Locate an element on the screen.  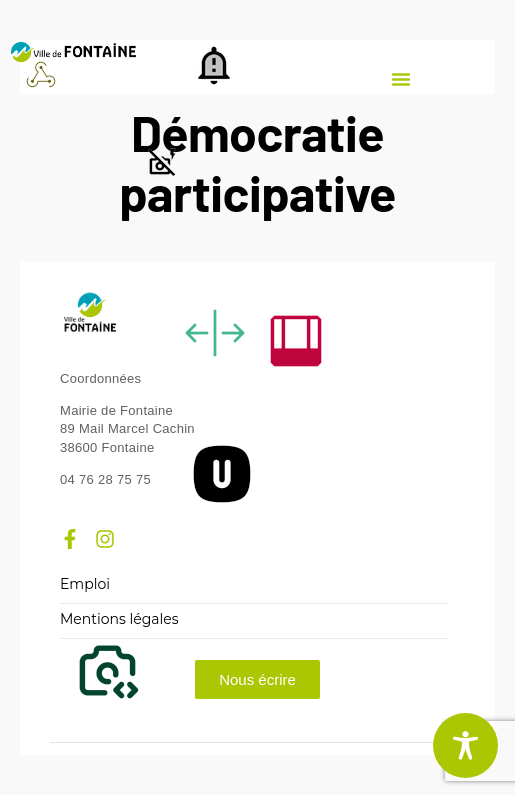
expand content horizontally is located at coordinates (215, 333).